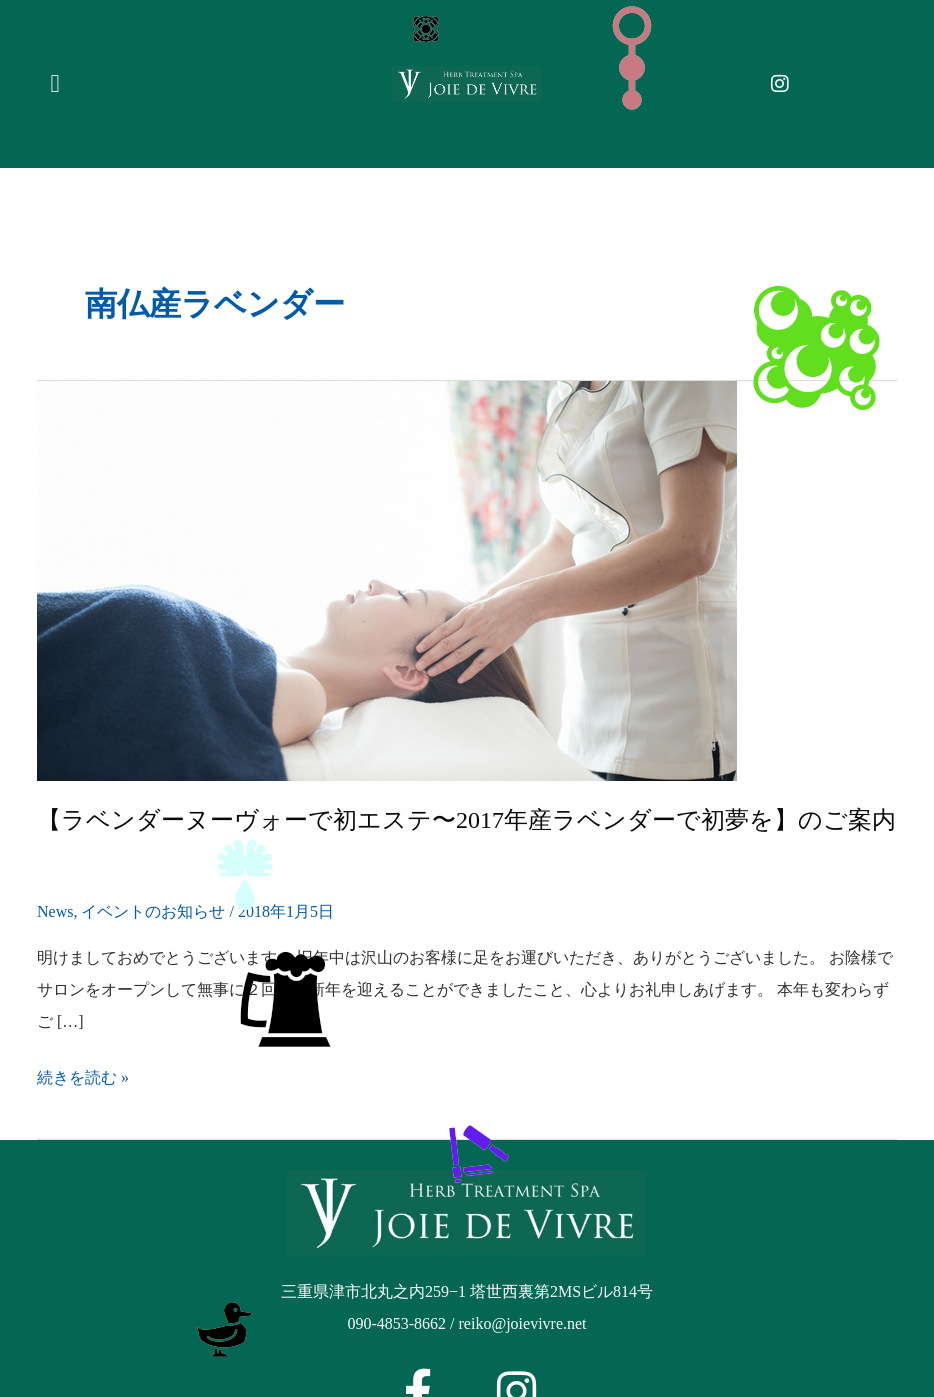 The width and height of the screenshot is (934, 1397). Describe the element at coordinates (245, 876) in the screenshot. I see `indicates mental fatigue or cognitive overload` at that location.